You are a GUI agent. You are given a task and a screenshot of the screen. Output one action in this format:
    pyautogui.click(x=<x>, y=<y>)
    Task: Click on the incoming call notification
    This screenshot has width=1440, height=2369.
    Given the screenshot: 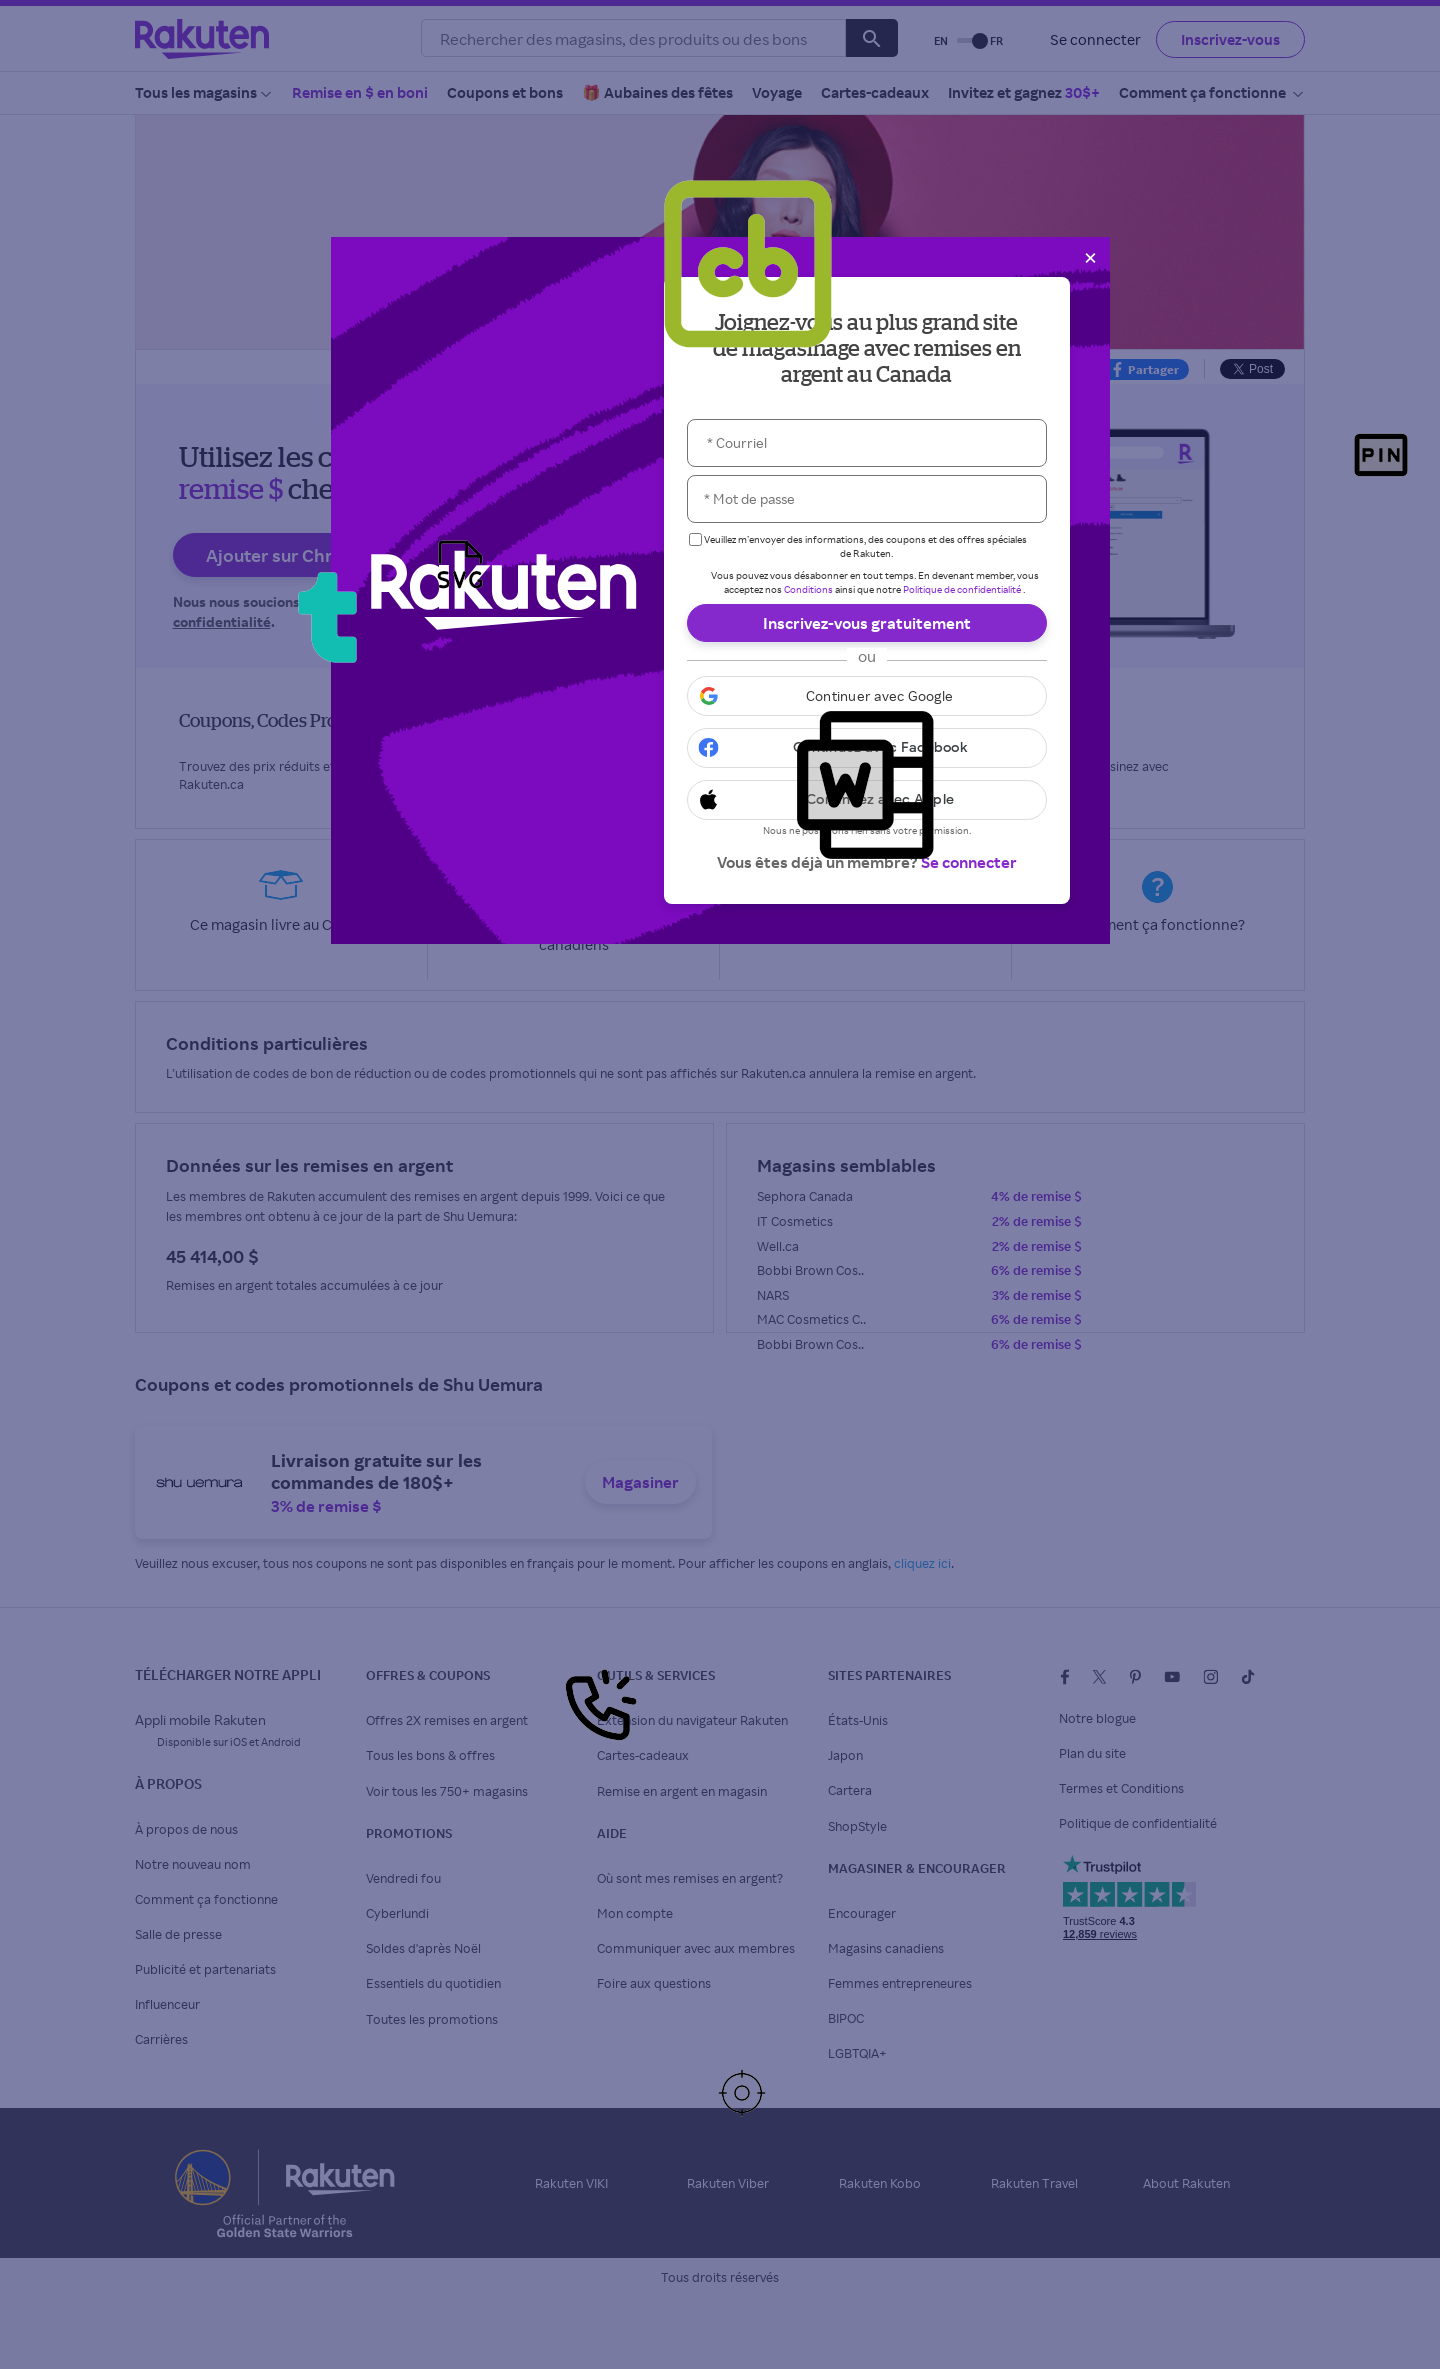 What is the action you would take?
    pyautogui.click(x=599, y=1706)
    